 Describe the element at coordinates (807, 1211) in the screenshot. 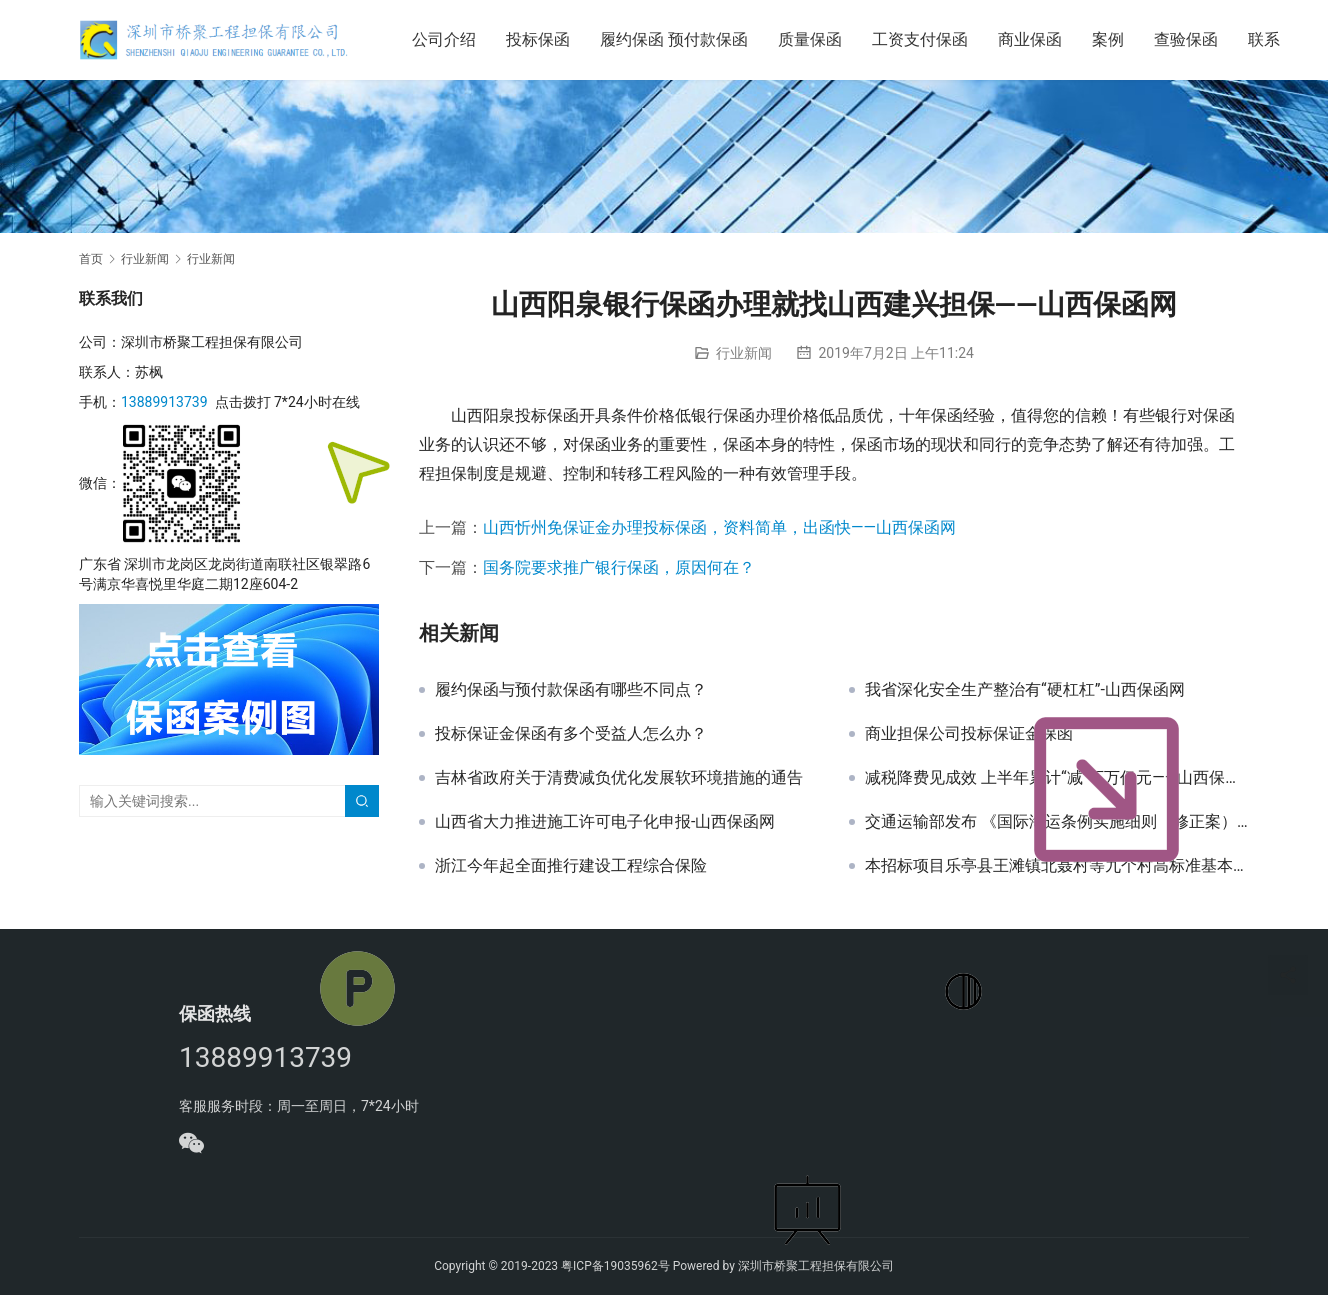

I see `view presentation with chart data` at that location.